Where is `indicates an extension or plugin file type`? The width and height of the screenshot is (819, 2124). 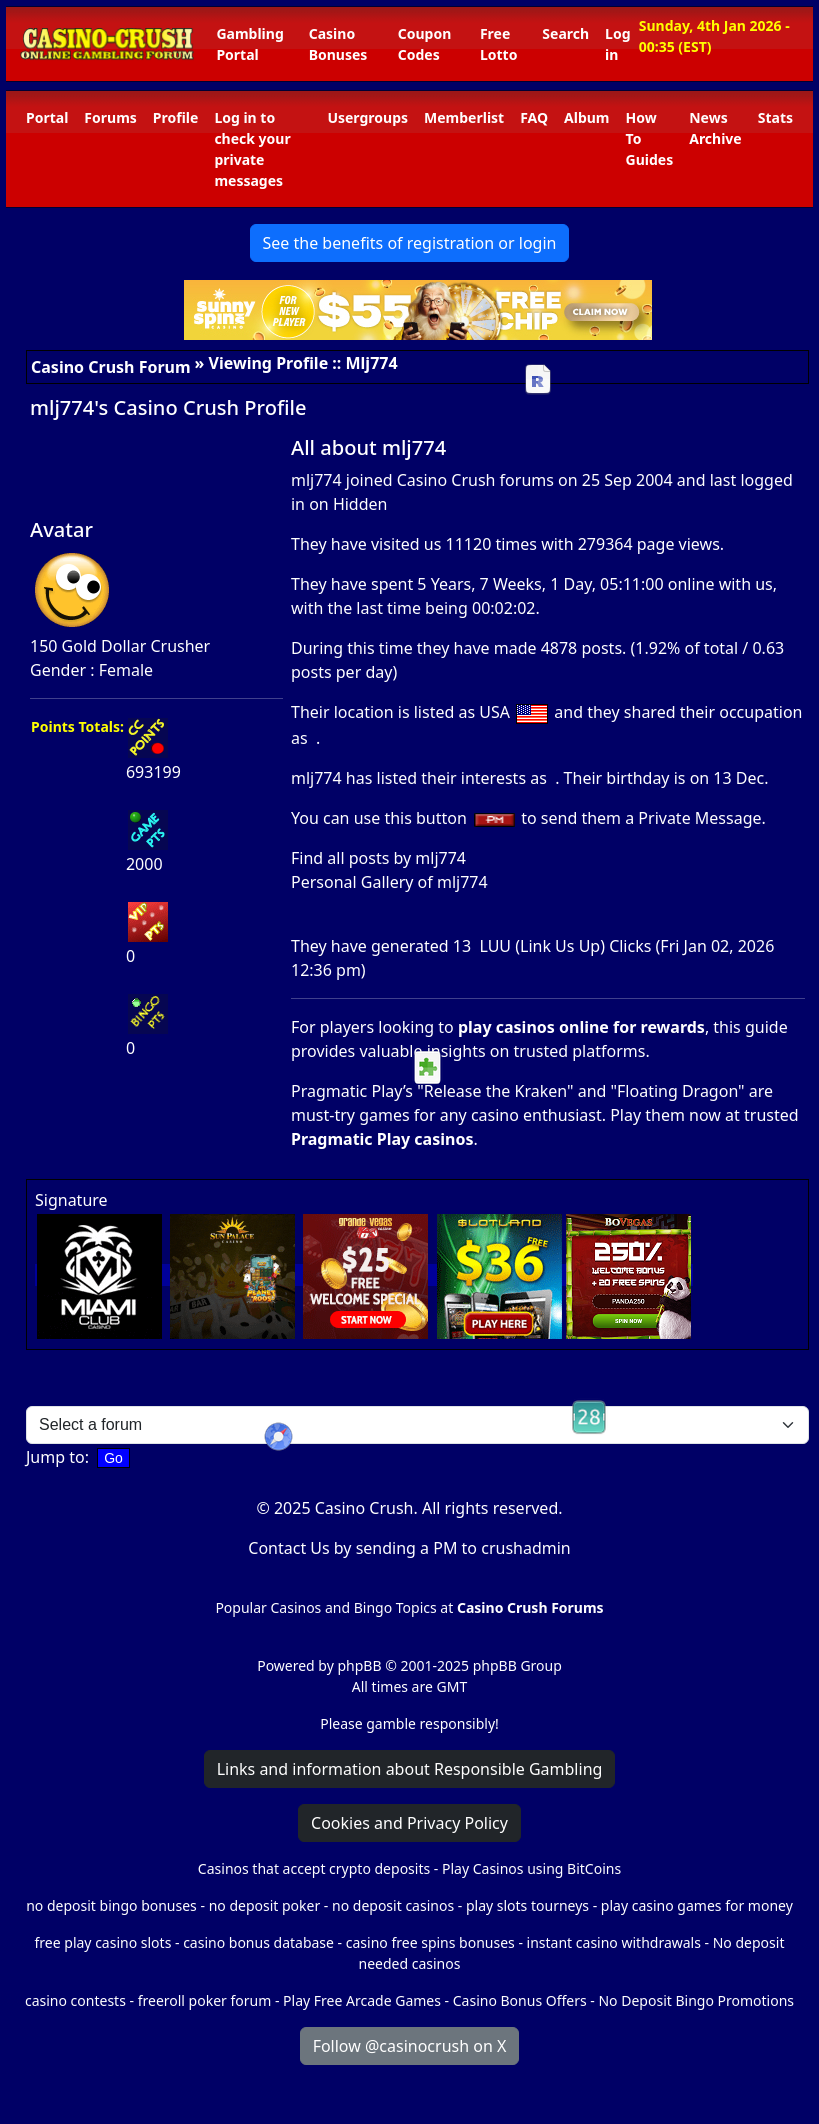 indicates an extension or plugin file type is located at coordinates (427, 1067).